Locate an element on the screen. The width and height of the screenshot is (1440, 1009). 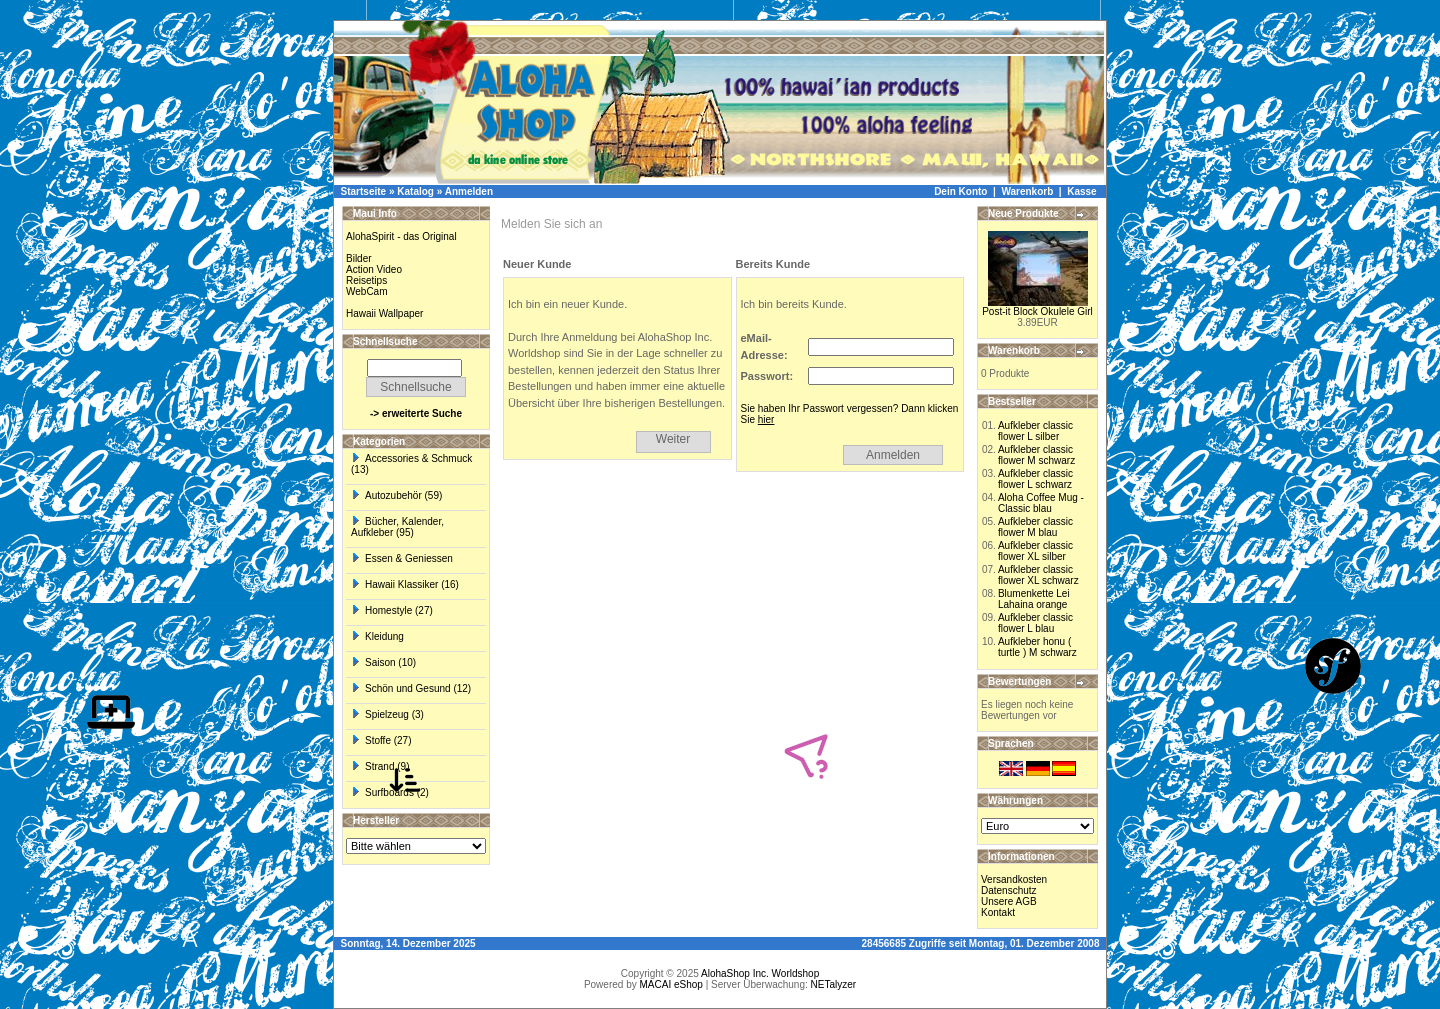
access telemedicine or virtual healthcare services is located at coordinates (111, 712).